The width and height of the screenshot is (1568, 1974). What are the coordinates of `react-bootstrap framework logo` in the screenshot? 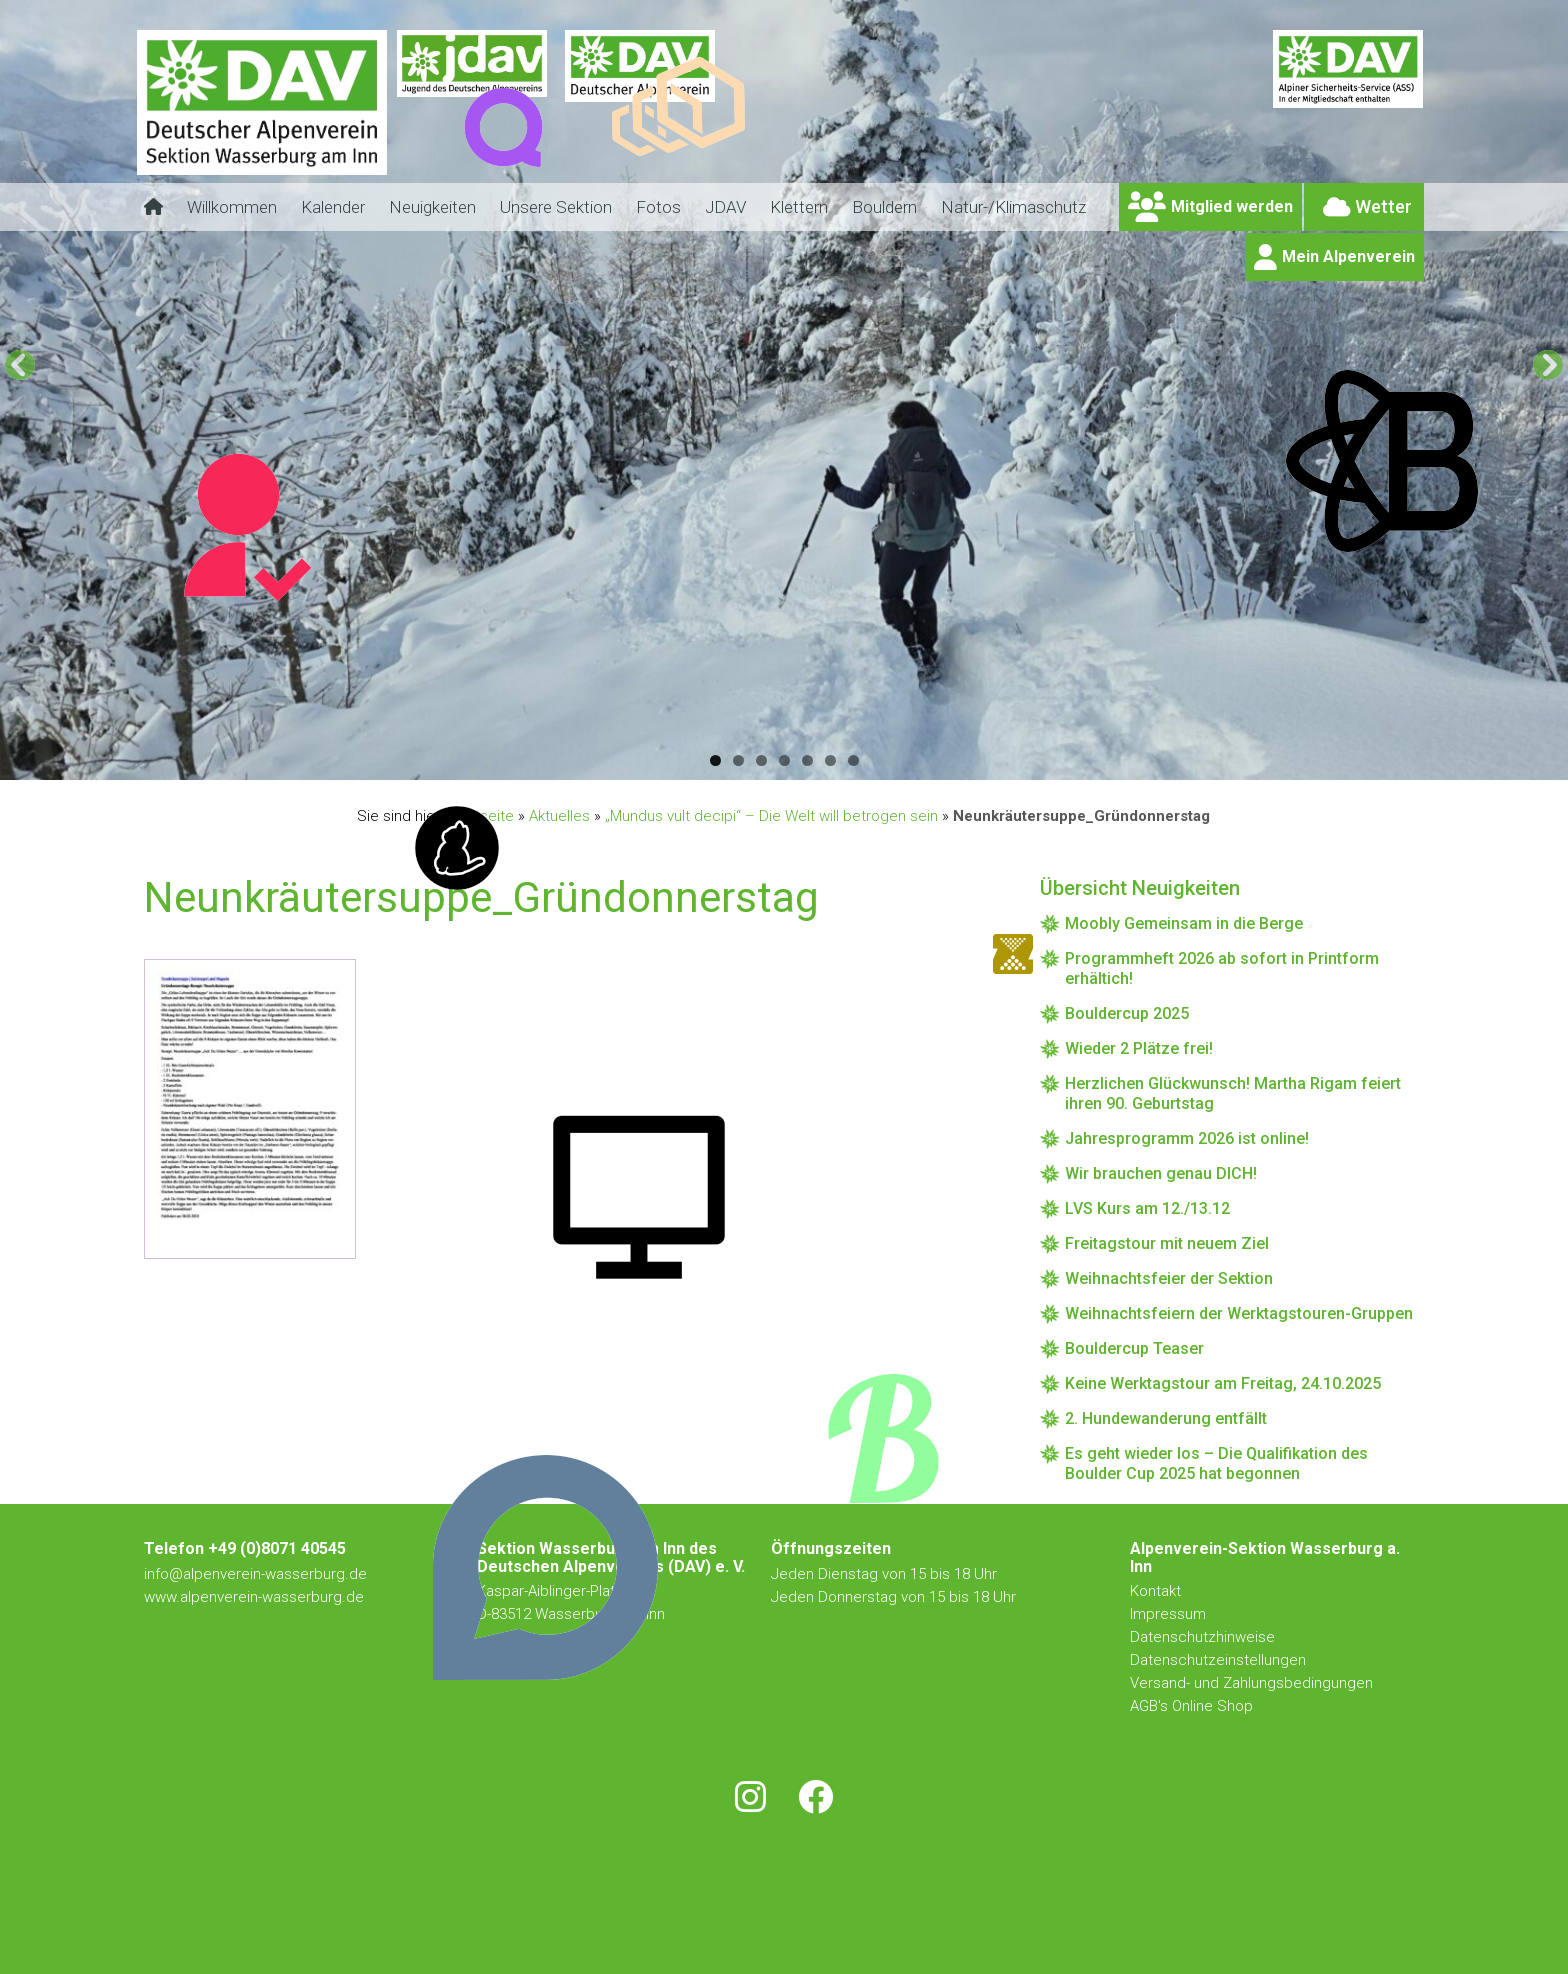 It's located at (1382, 461).